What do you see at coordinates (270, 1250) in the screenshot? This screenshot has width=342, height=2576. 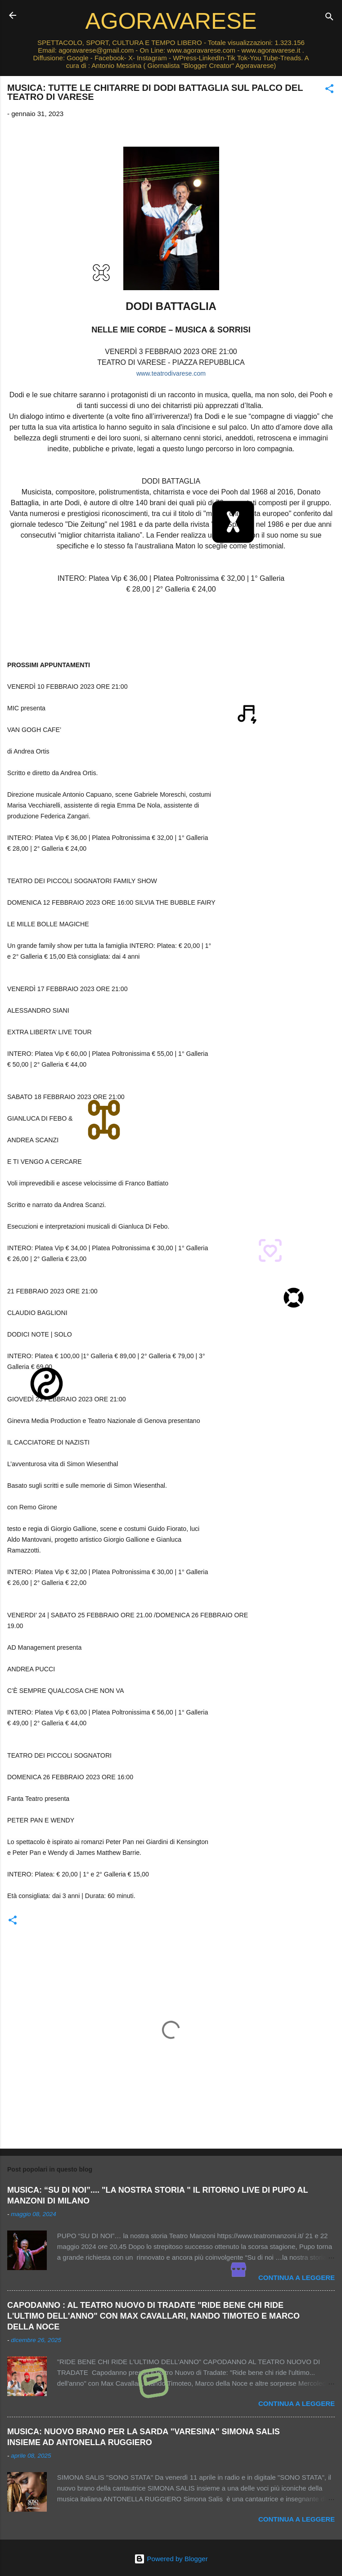 I see `scan or detect health vitals` at bounding box center [270, 1250].